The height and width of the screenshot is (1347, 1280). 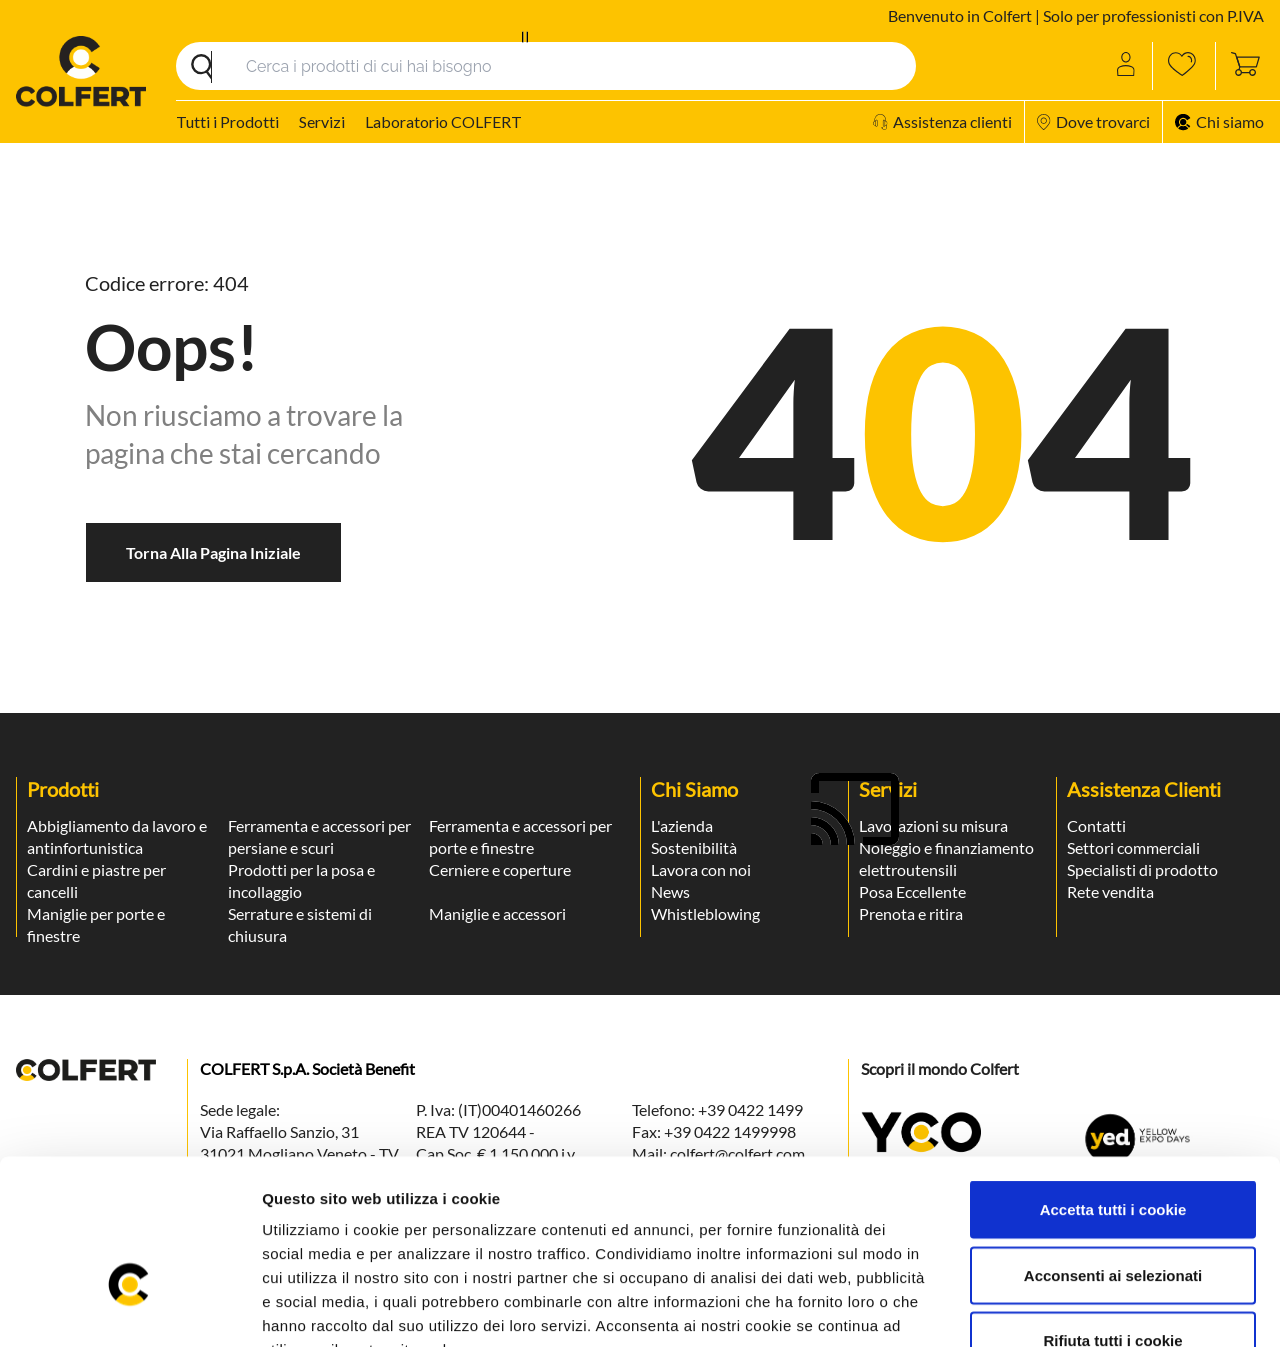 I want to click on pause media playback, so click(x=525, y=37).